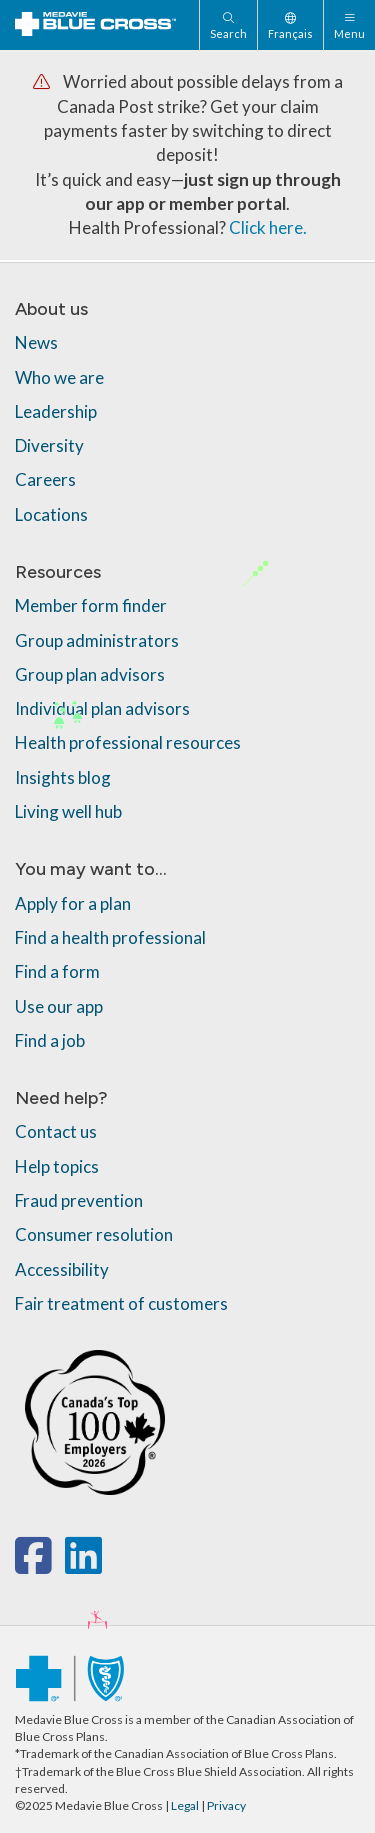 This screenshot has height=1833, width=375. What do you see at coordinates (68, 715) in the screenshot?
I see `view village or settlement on map` at bounding box center [68, 715].